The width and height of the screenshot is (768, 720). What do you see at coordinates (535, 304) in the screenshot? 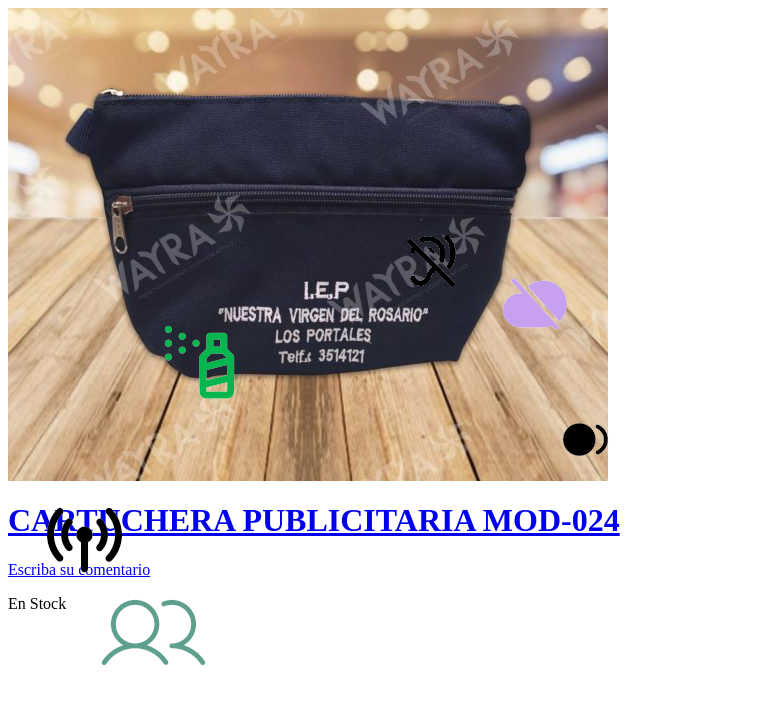
I see `indicates no cloud connection or offline status` at bounding box center [535, 304].